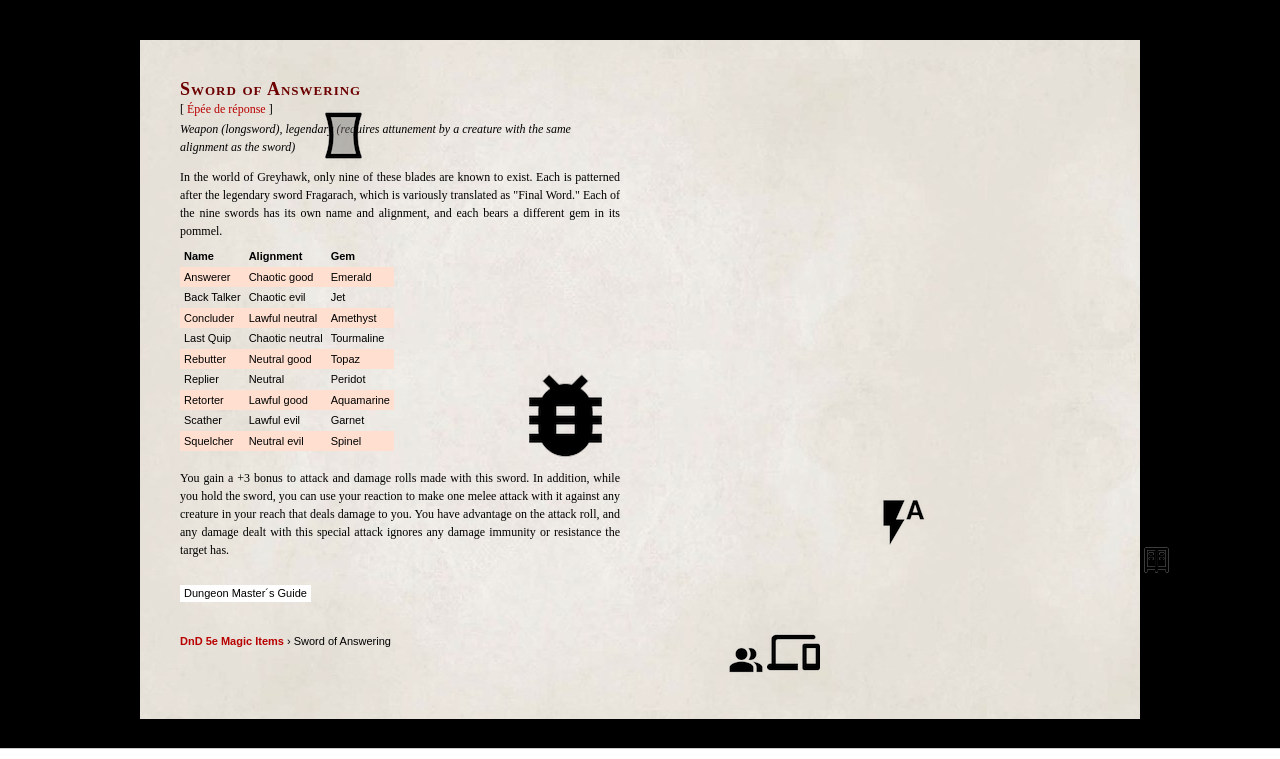 The width and height of the screenshot is (1280, 759). What do you see at coordinates (1156, 559) in the screenshot?
I see `access storage lockers` at bounding box center [1156, 559].